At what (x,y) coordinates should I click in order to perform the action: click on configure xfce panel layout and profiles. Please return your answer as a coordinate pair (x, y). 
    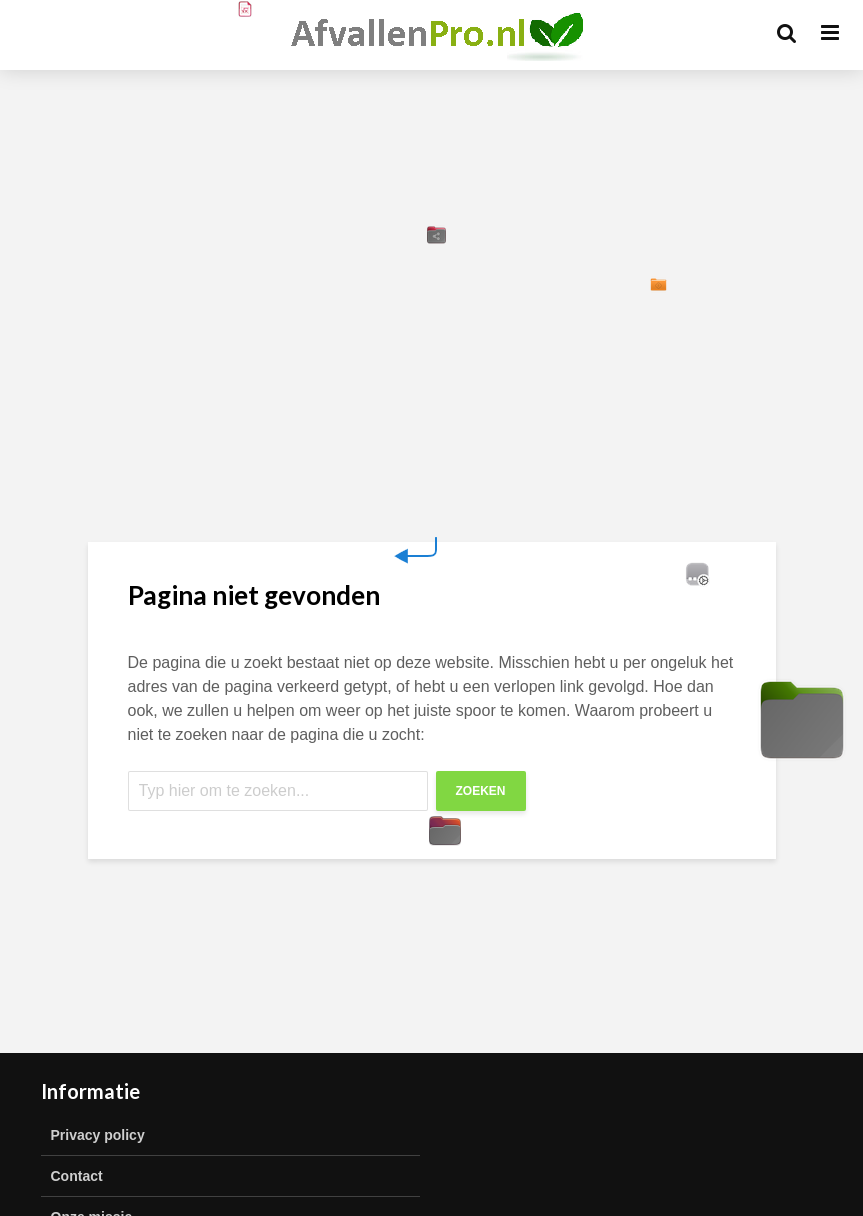
    Looking at the image, I should click on (697, 574).